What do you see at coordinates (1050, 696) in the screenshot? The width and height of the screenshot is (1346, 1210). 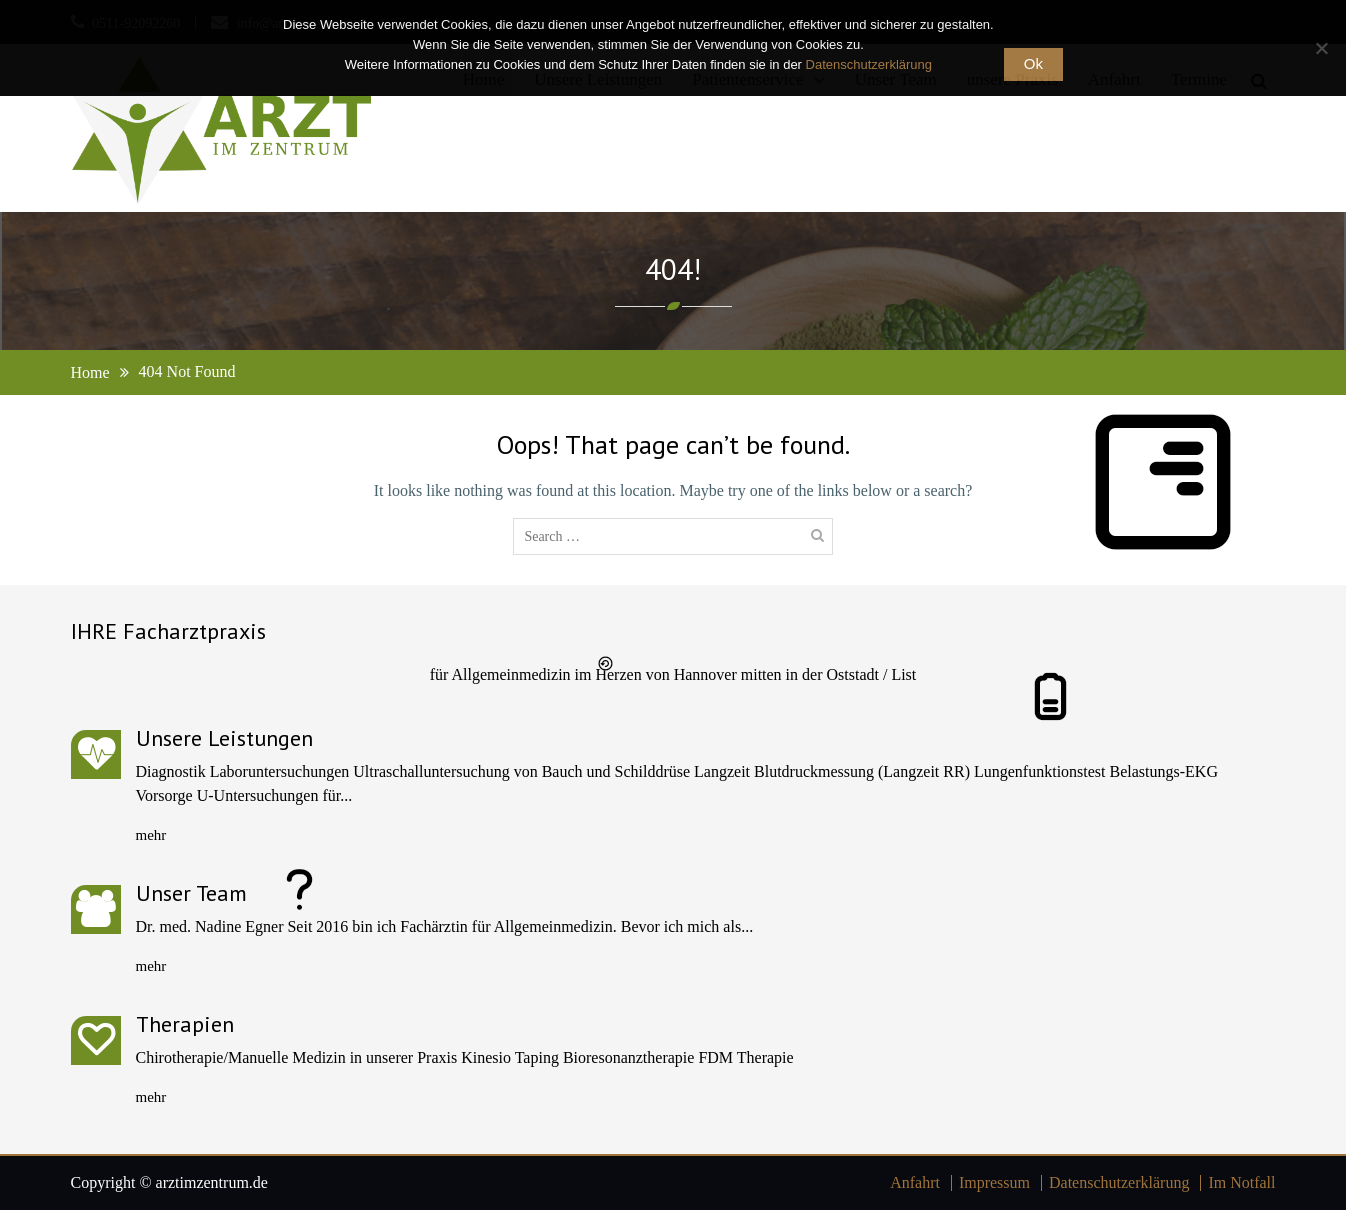 I see `indicates medium battery level` at bounding box center [1050, 696].